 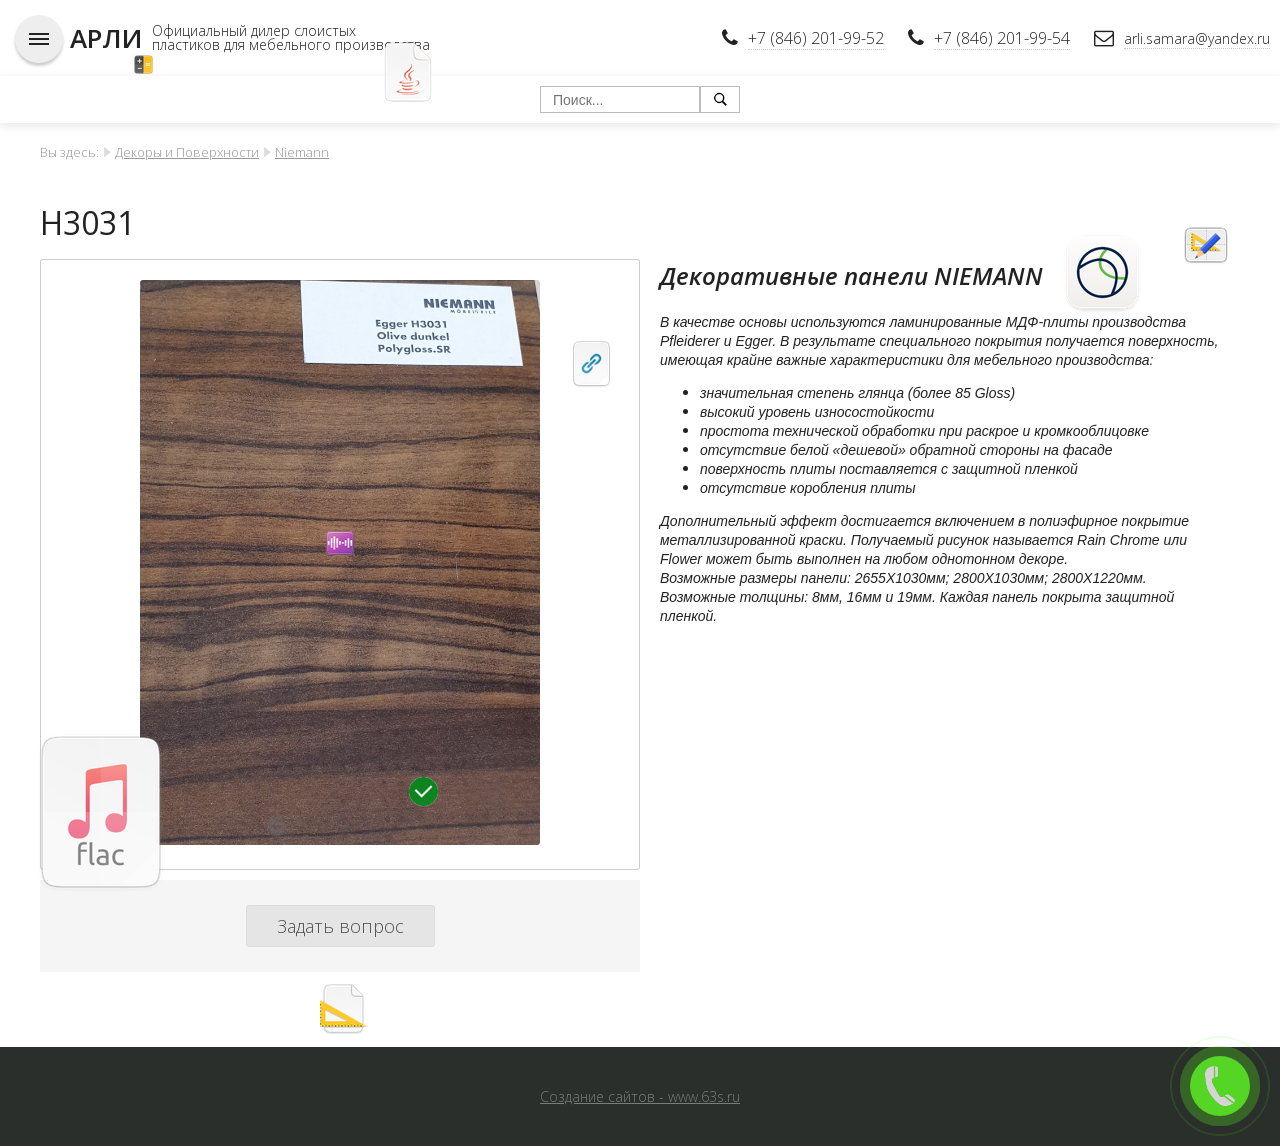 I want to click on configure page layout settings, so click(x=343, y=1008).